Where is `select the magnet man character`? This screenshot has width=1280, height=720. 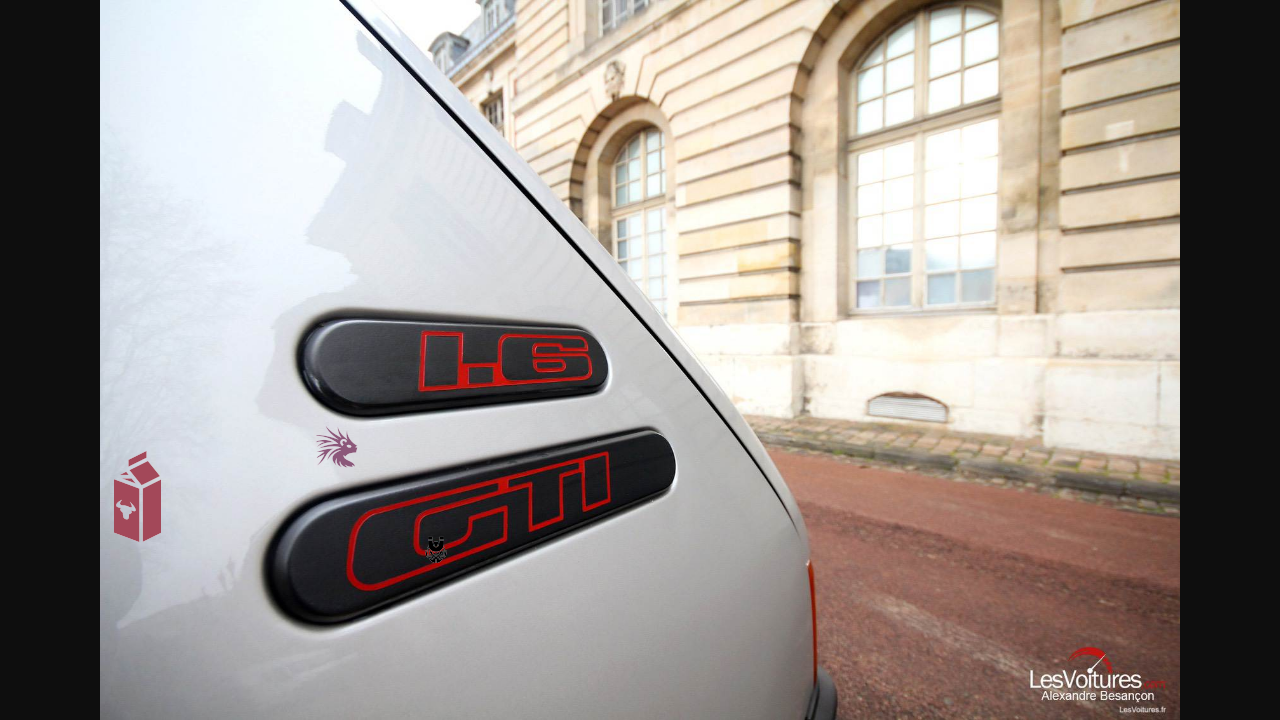 select the magnet man character is located at coordinates (436, 550).